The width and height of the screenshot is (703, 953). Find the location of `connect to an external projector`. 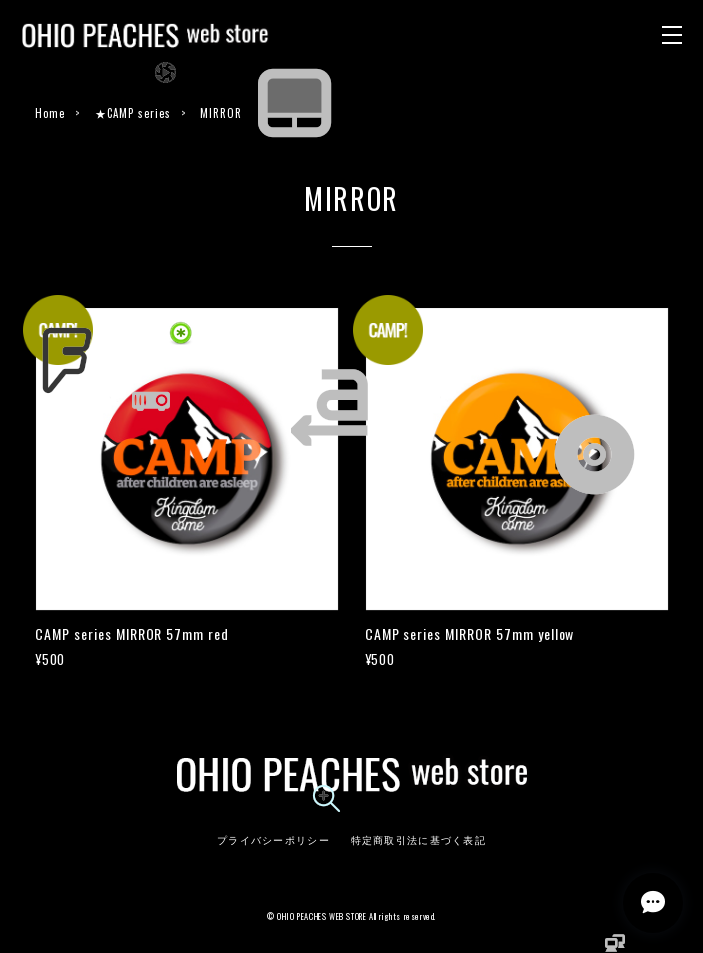

connect to an external projector is located at coordinates (151, 399).